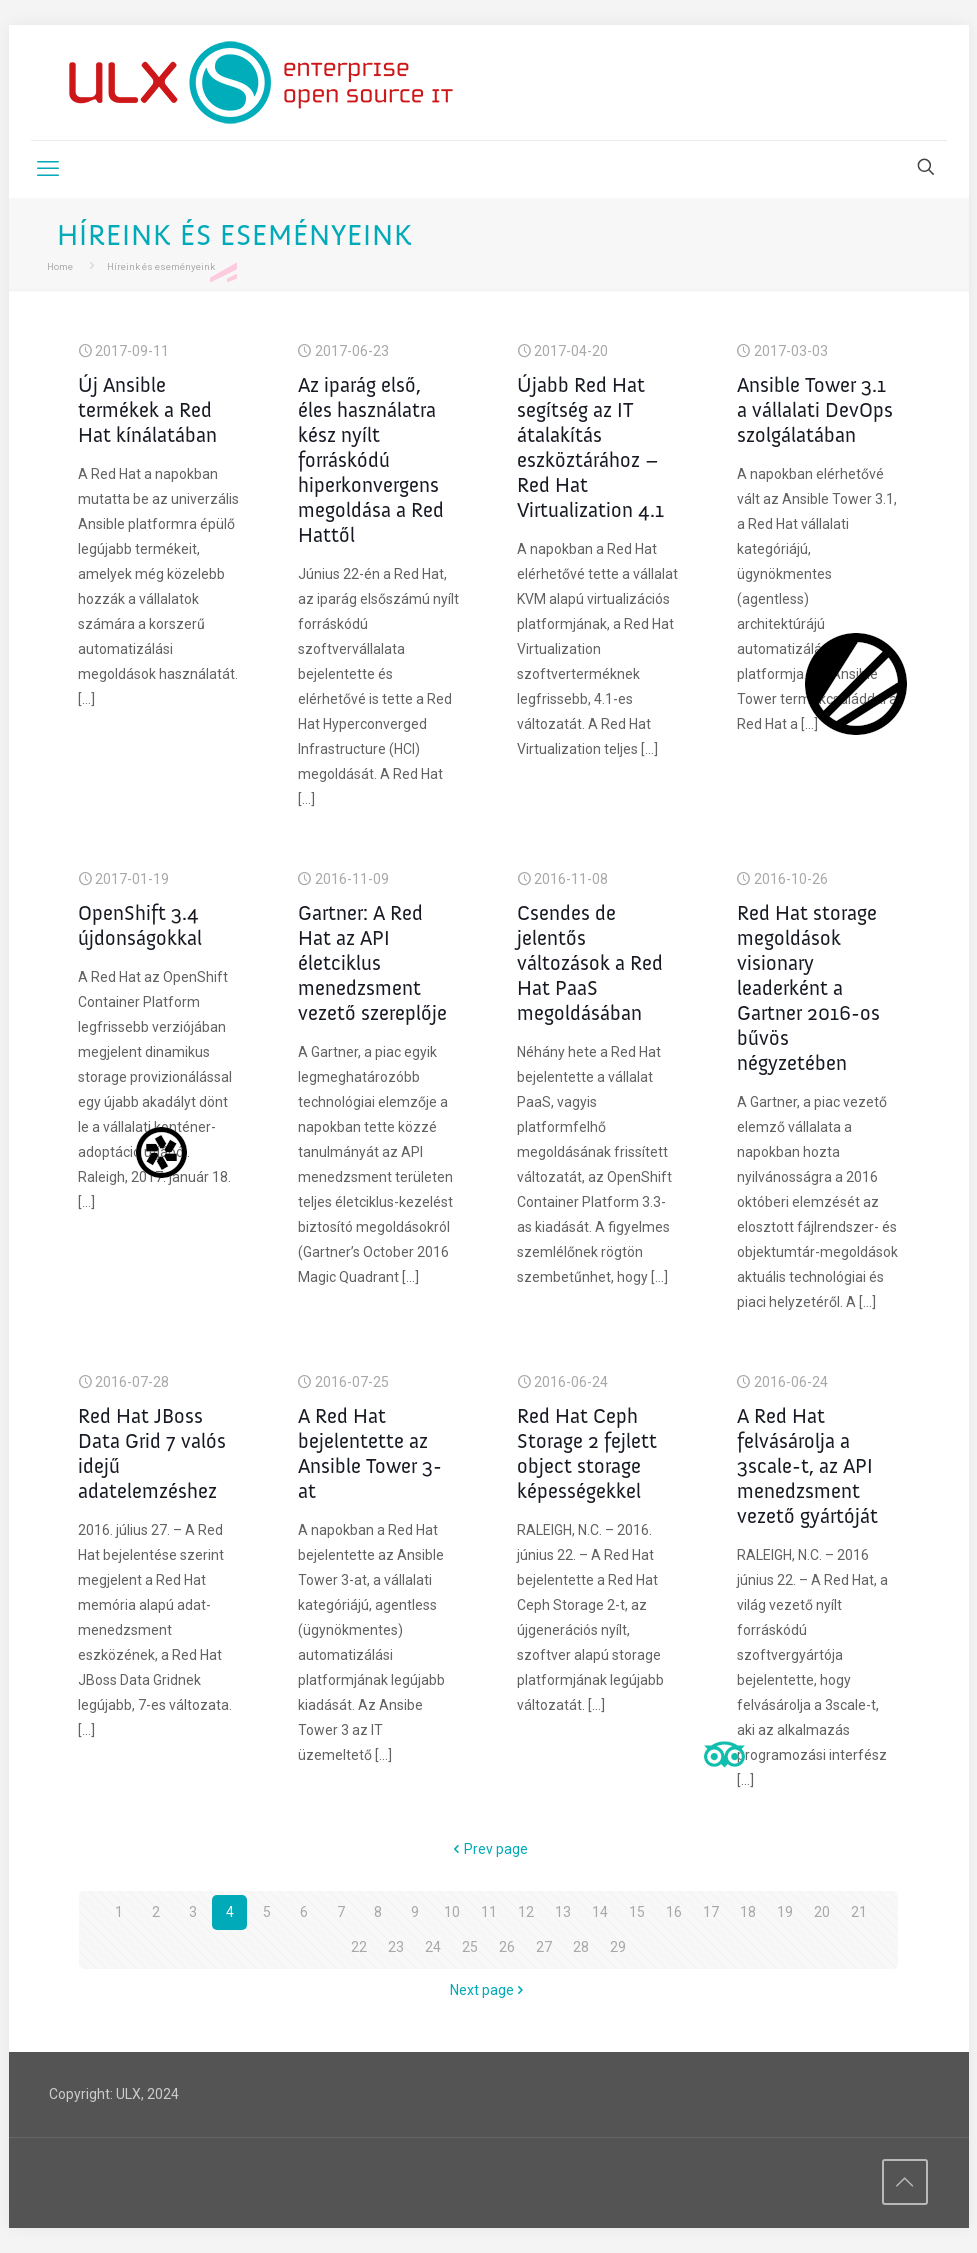  Describe the element at coordinates (724, 1754) in the screenshot. I see `open tripadvisor app` at that location.